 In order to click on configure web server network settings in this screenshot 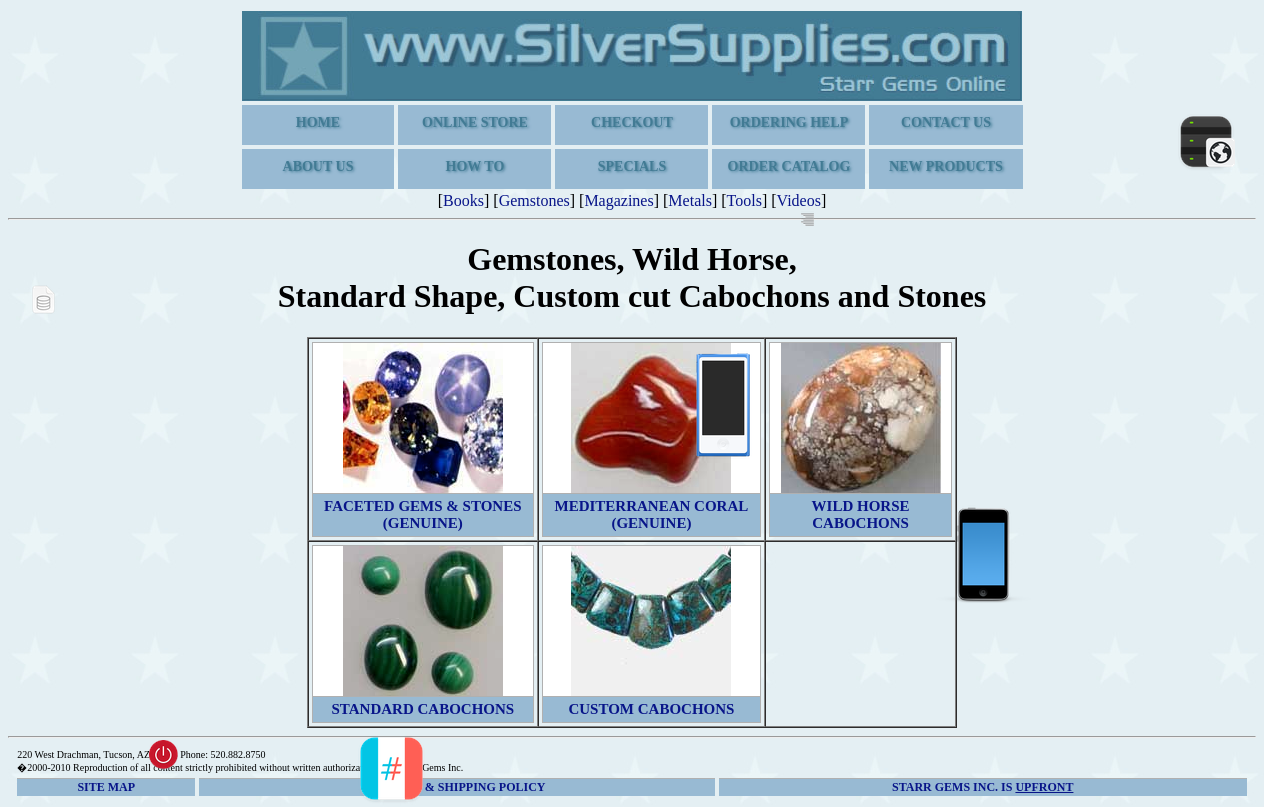, I will do `click(1206, 142)`.